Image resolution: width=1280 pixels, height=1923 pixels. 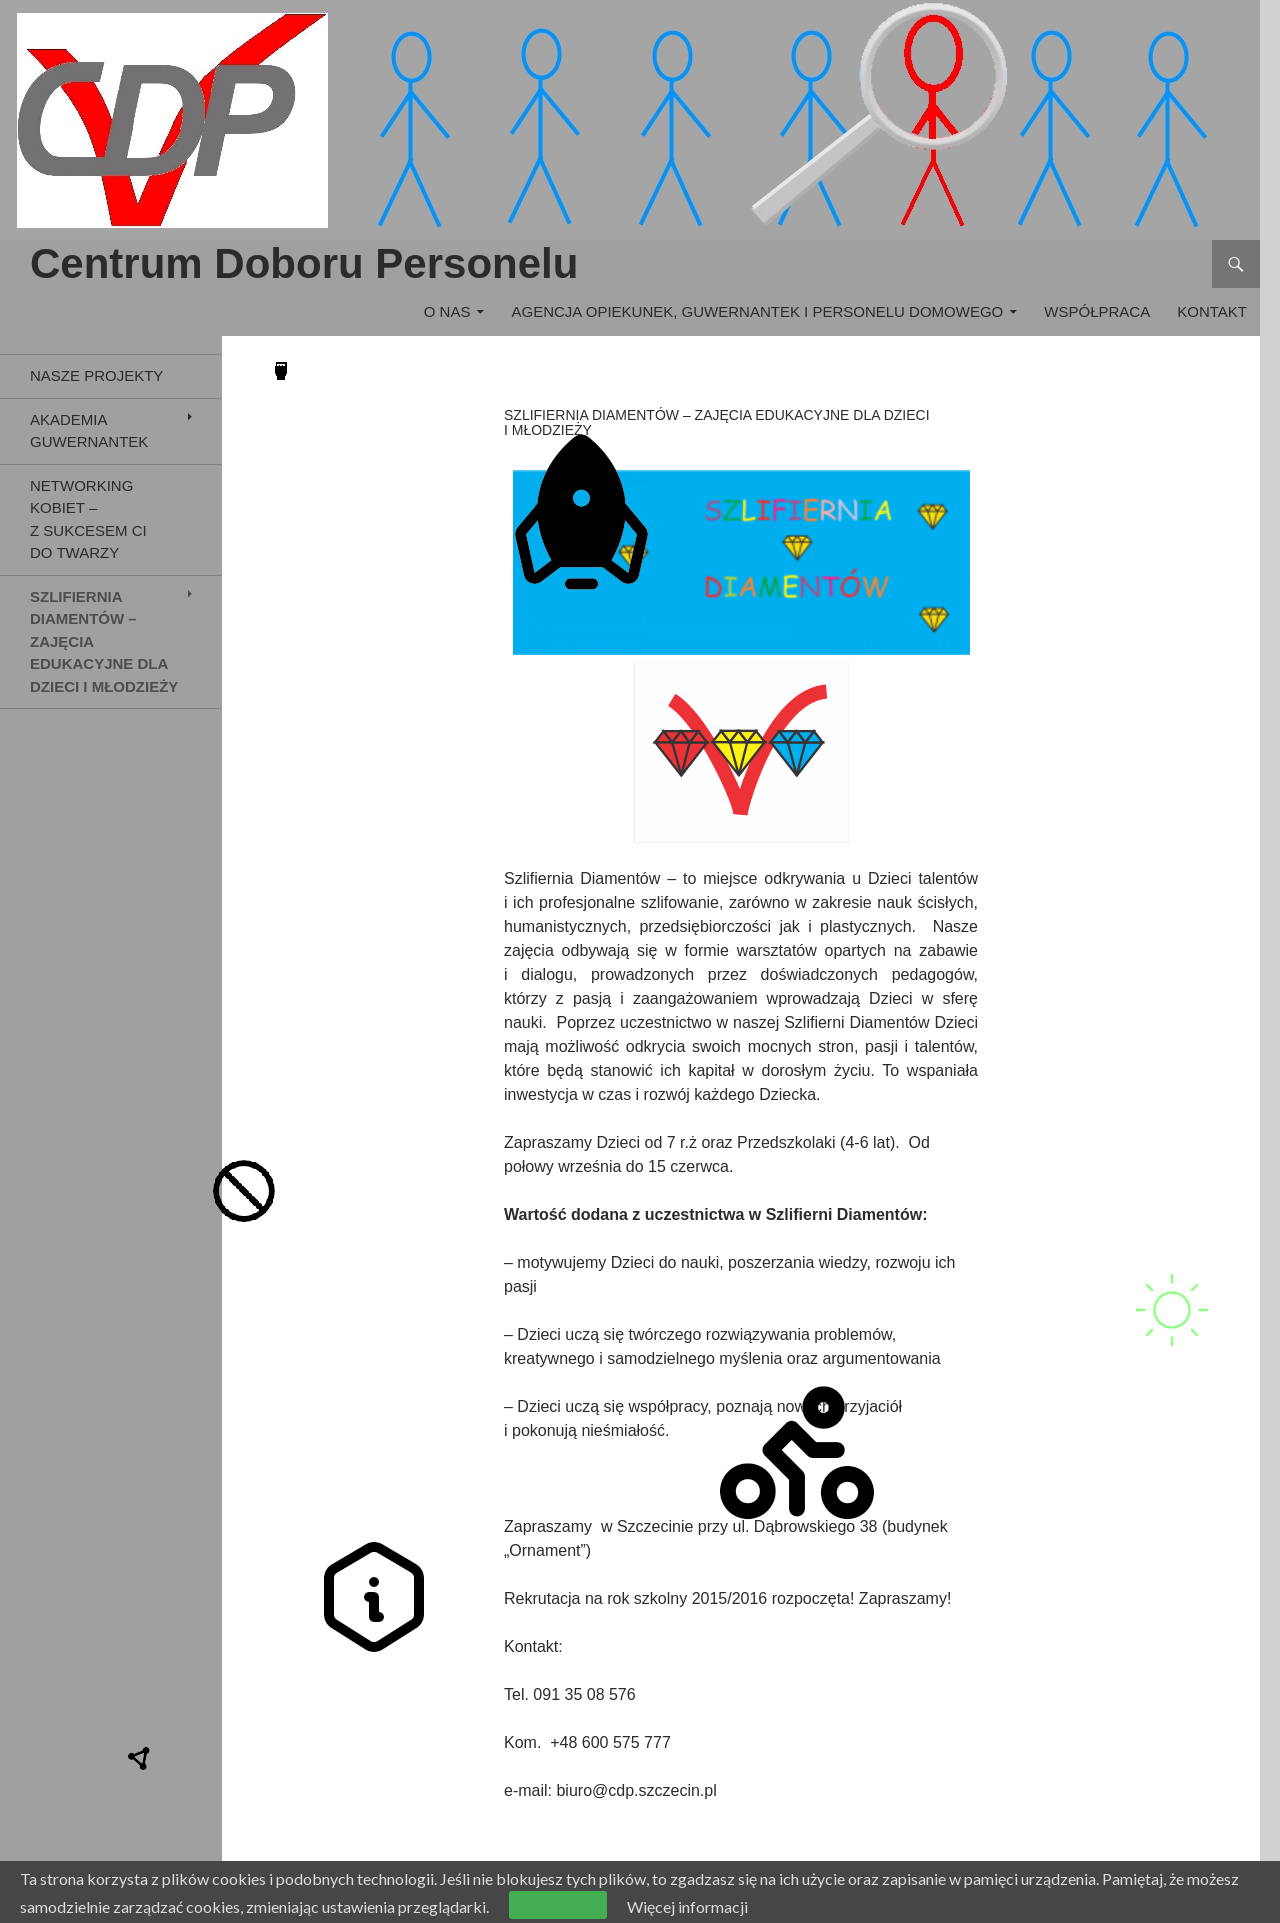 I want to click on switch to light mode, so click(x=1172, y=1310).